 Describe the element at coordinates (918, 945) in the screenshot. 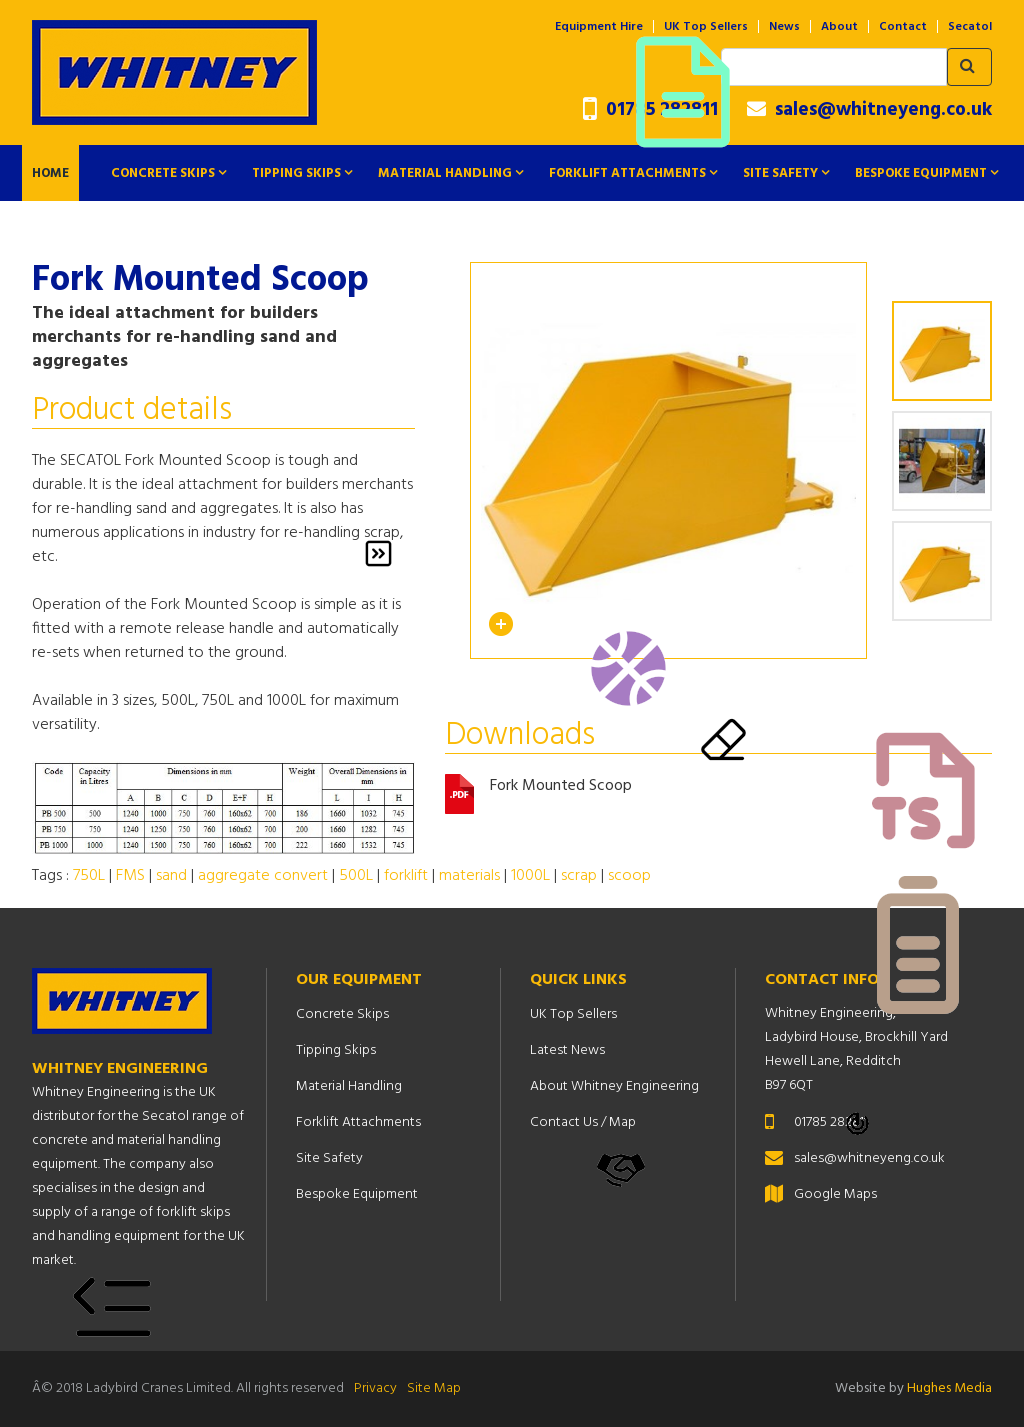

I see `indicates high battery level` at that location.